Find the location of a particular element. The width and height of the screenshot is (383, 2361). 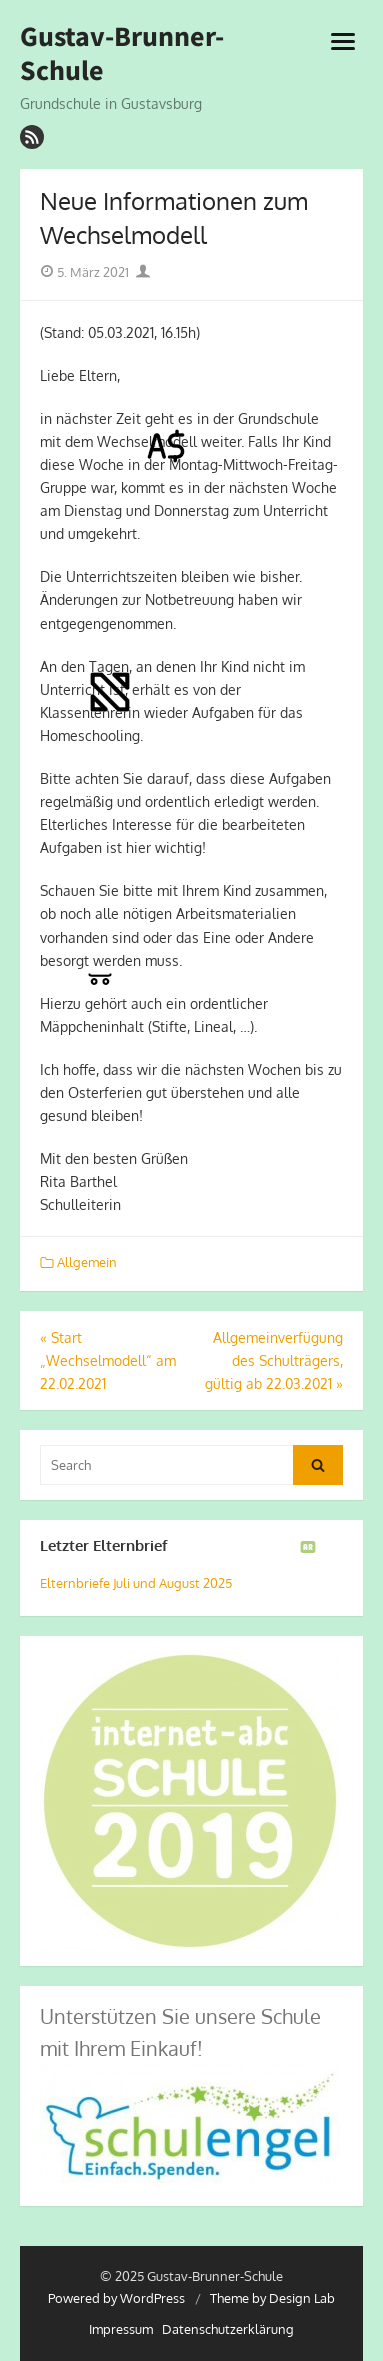

indicates augmented reality feature available is located at coordinates (308, 1547).